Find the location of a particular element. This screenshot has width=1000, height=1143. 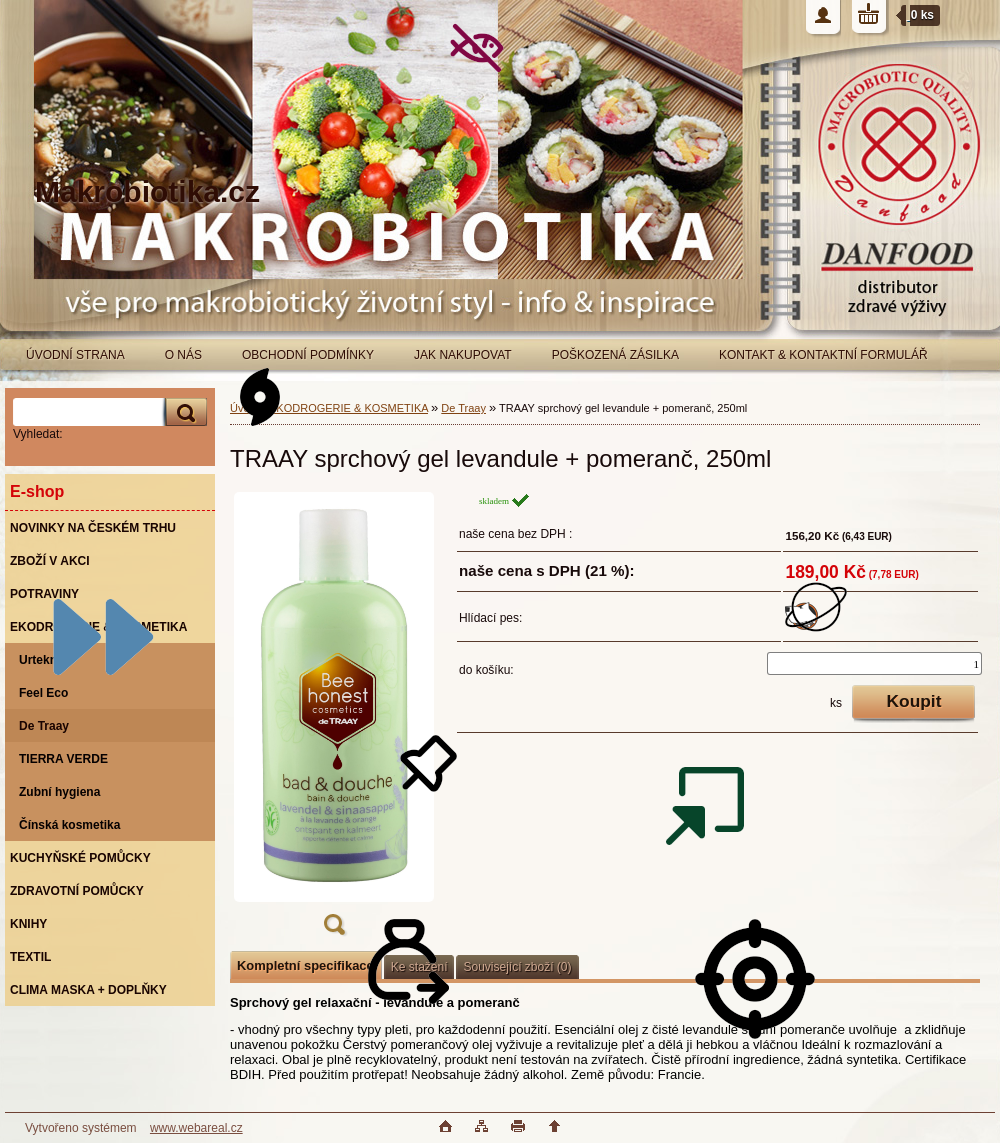

explore global or worldwide content is located at coordinates (816, 607).